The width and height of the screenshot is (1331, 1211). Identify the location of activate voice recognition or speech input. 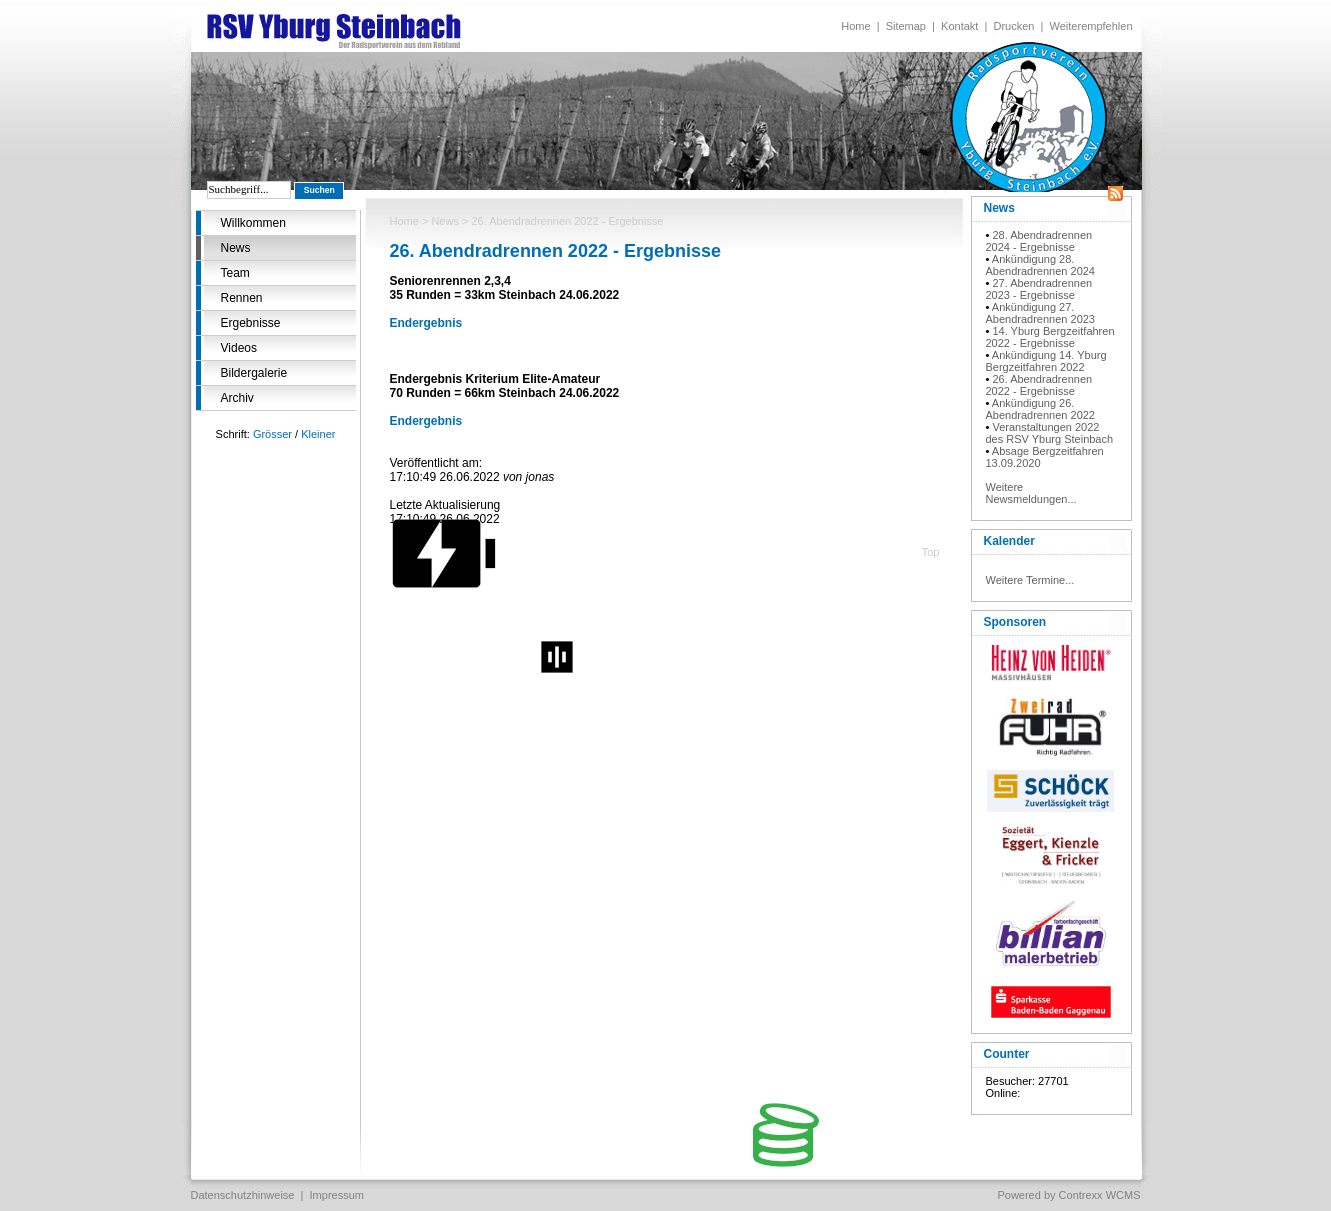
(557, 657).